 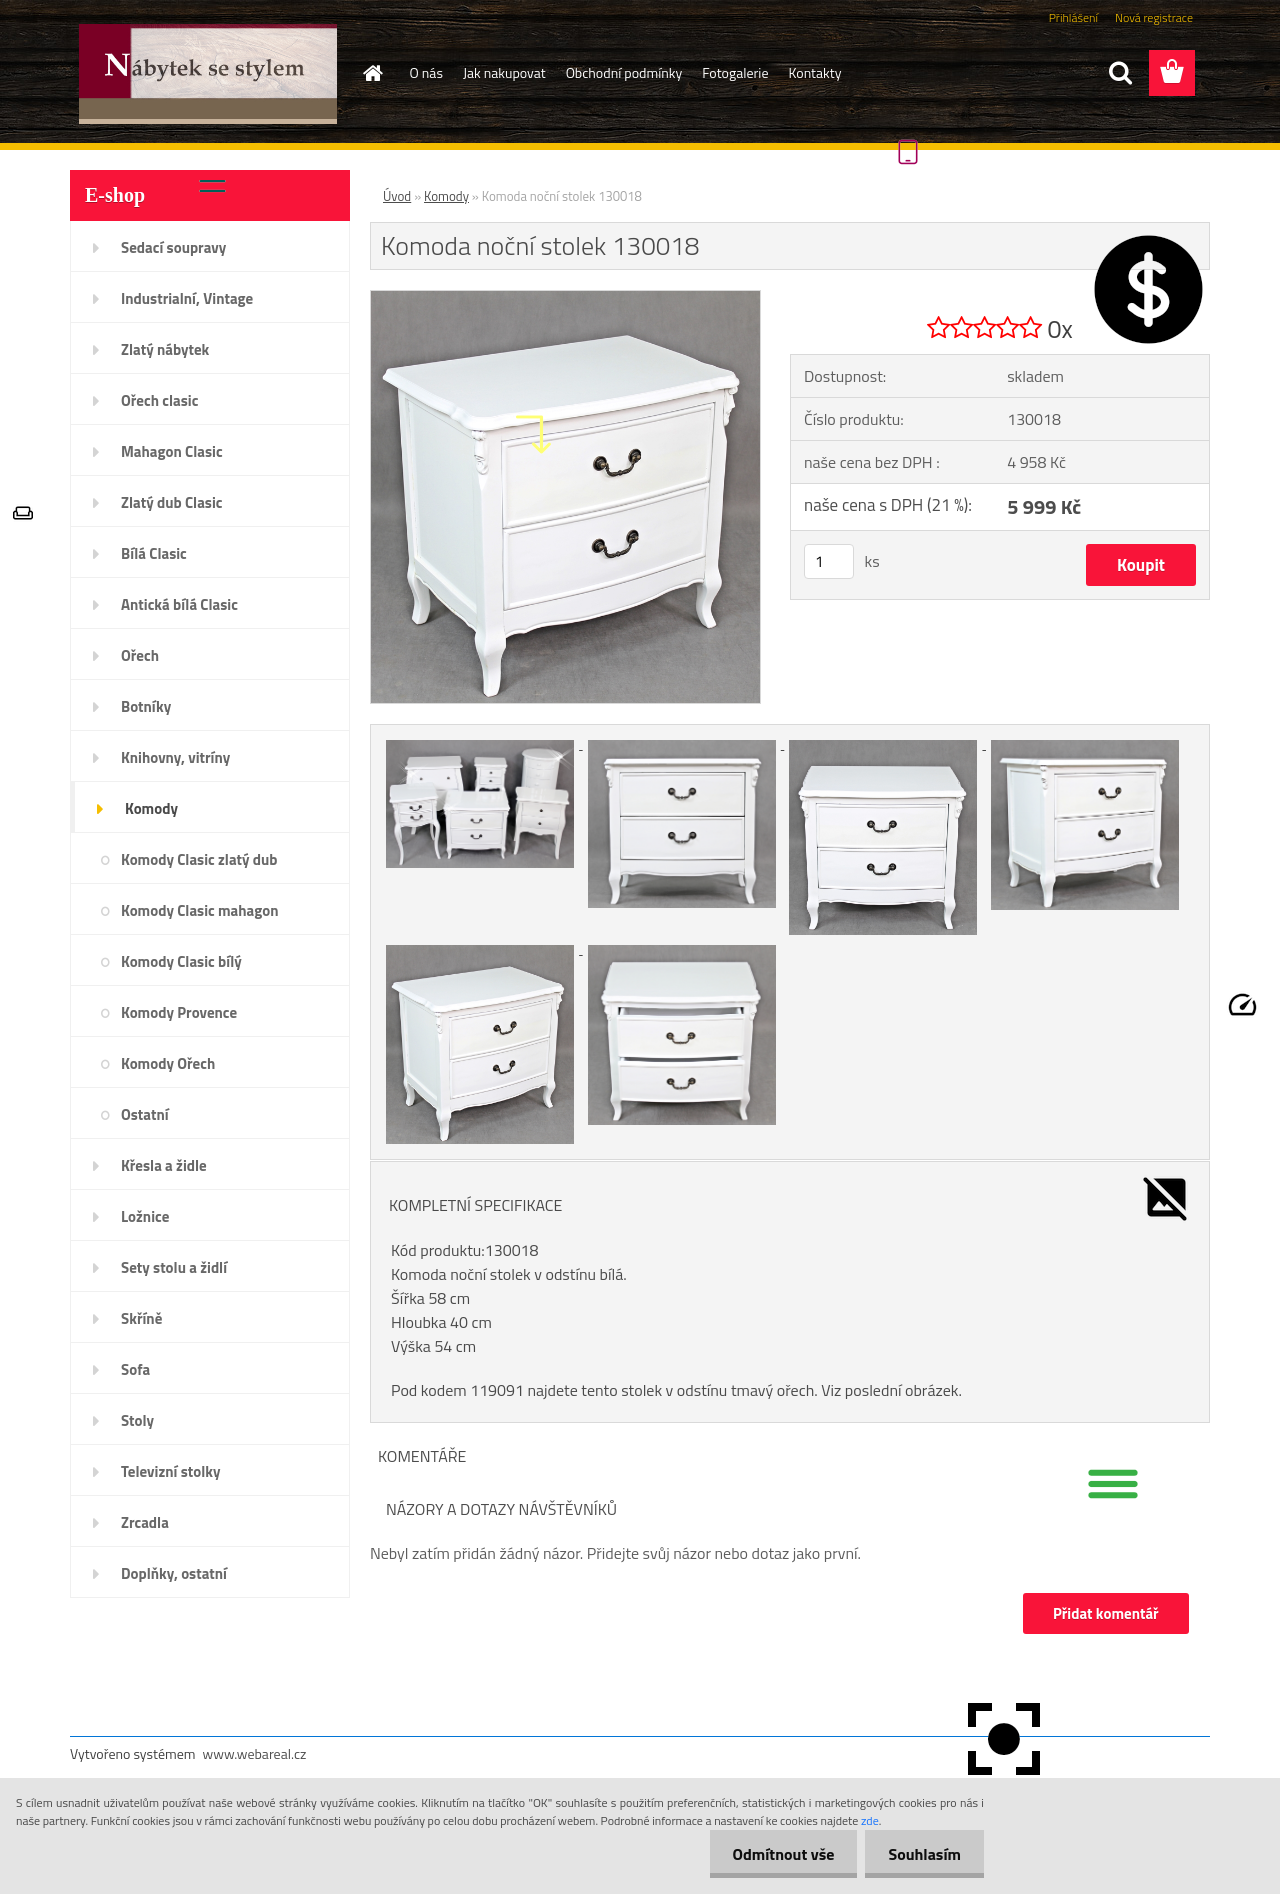 What do you see at coordinates (1242, 1004) in the screenshot?
I see `adjust playback speed` at bounding box center [1242, 1004].